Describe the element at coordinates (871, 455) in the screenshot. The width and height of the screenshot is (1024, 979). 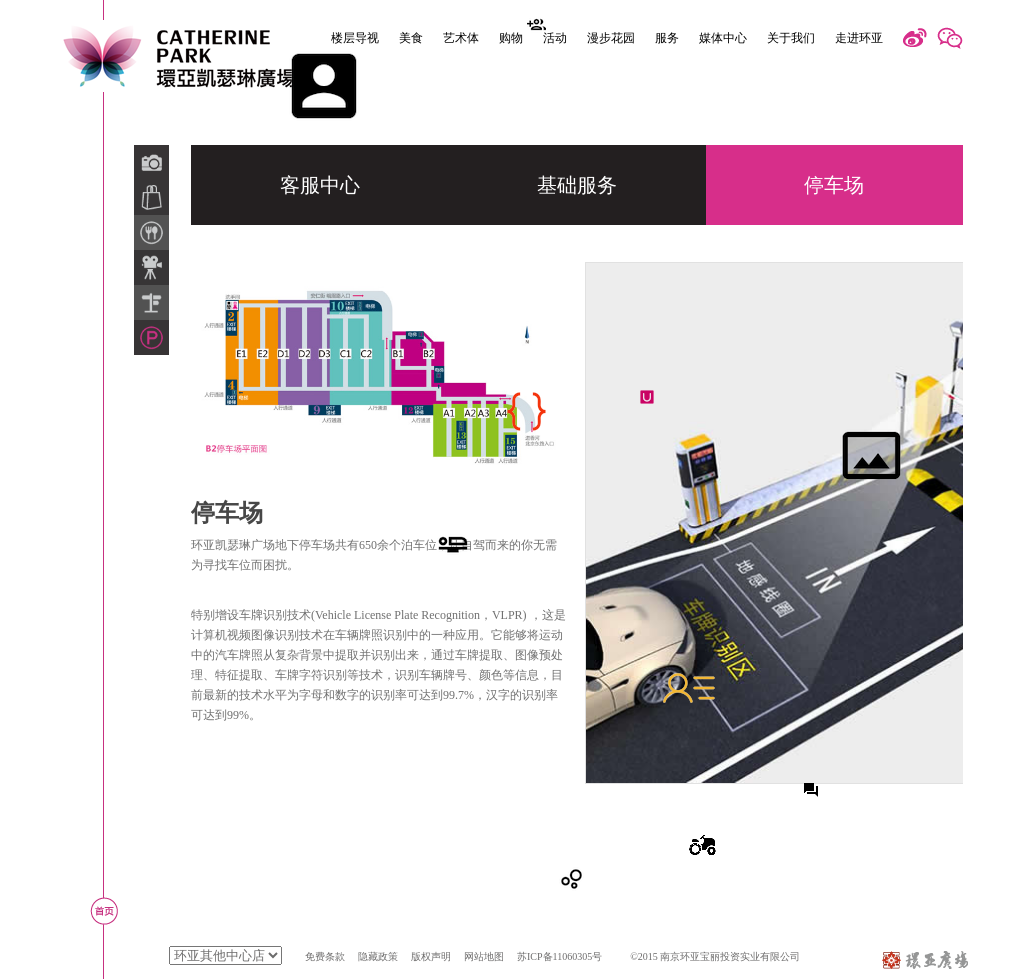
I see `view photo at actual size` at that location.